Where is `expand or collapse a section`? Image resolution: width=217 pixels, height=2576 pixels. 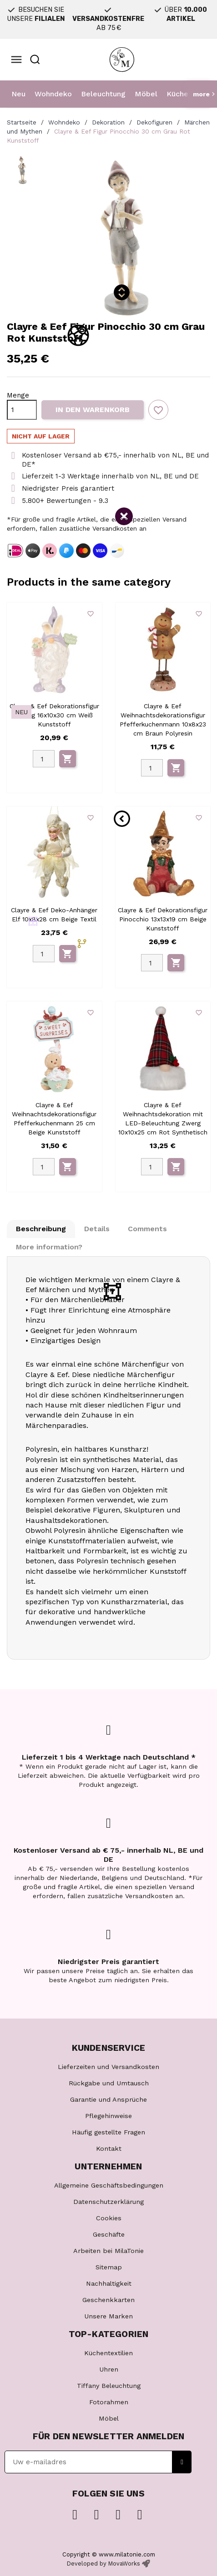 expand or collapse a section is located at coordinates (121, 292).